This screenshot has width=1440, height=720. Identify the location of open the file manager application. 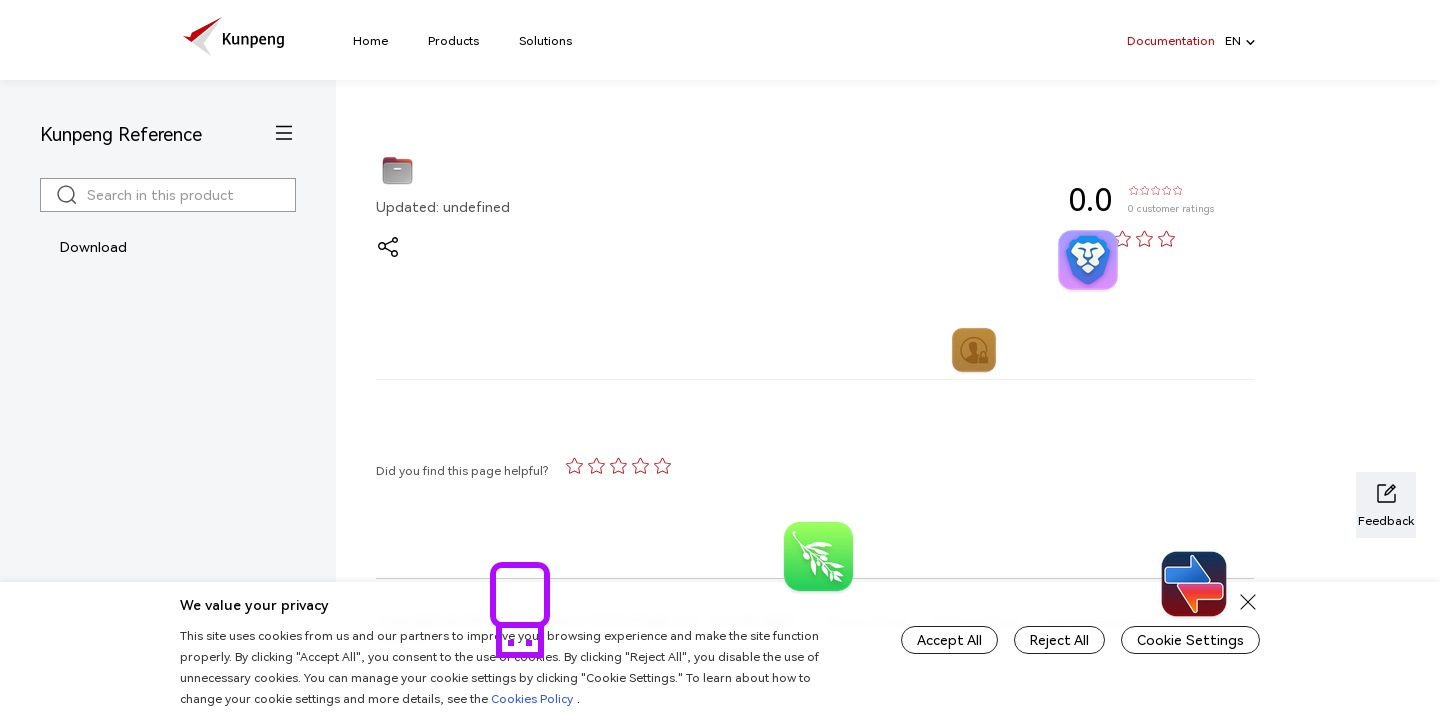
(397, 170).